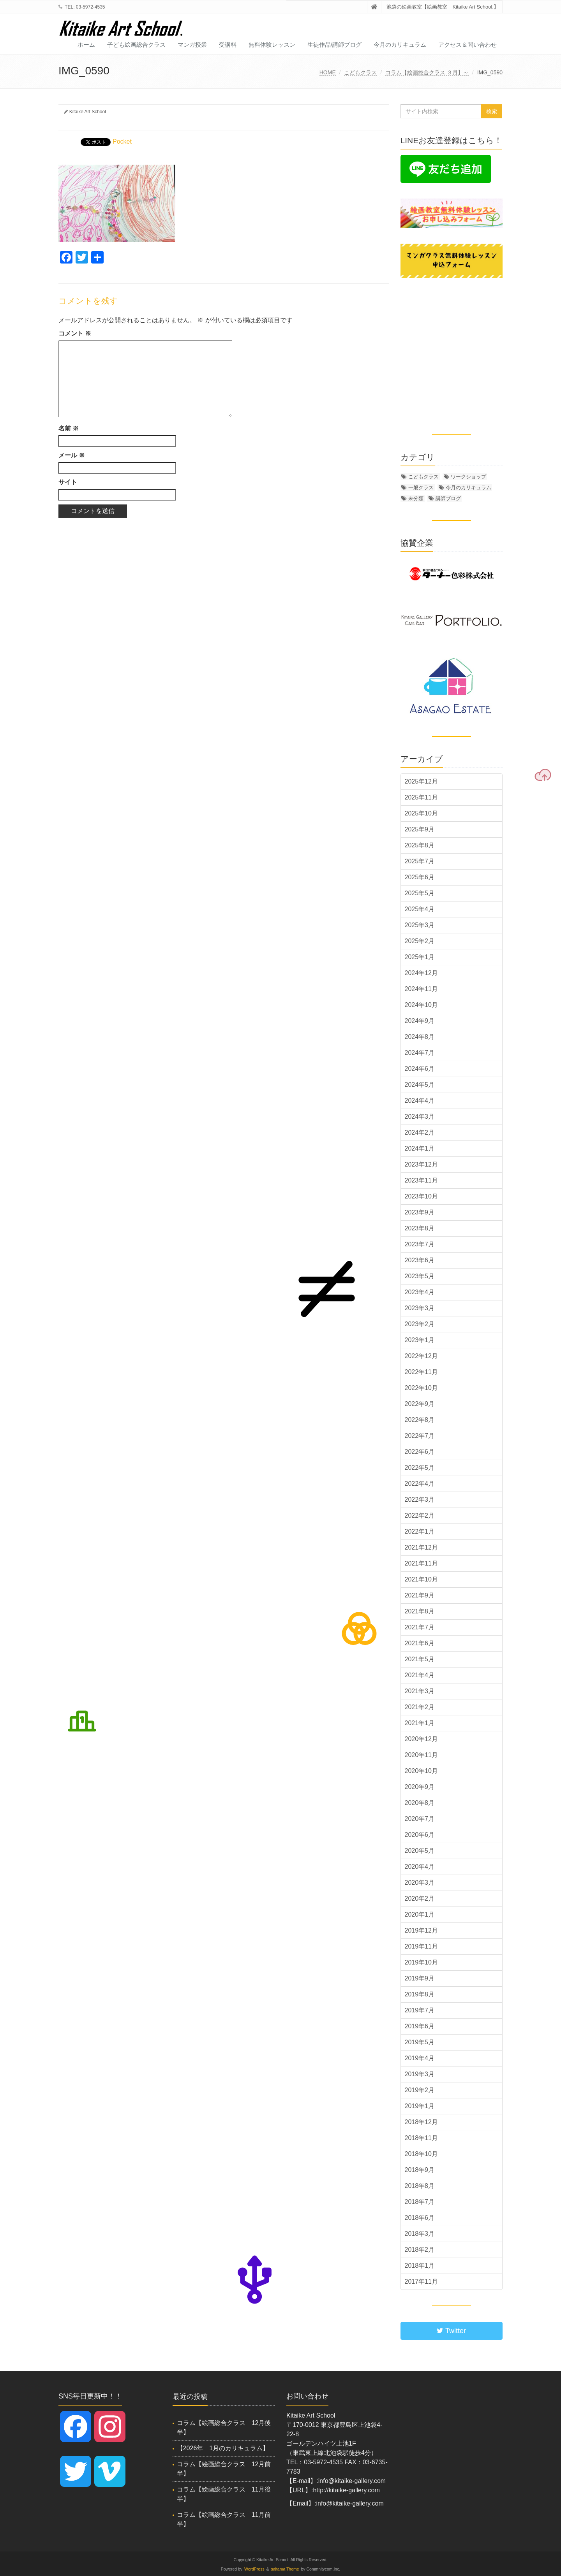 This screenshot has width=561, height=2576. What do you see at coordinates (543, 775) in the screenshot?
I see `upload file to cloud storage` at bounding box center [543, 775].